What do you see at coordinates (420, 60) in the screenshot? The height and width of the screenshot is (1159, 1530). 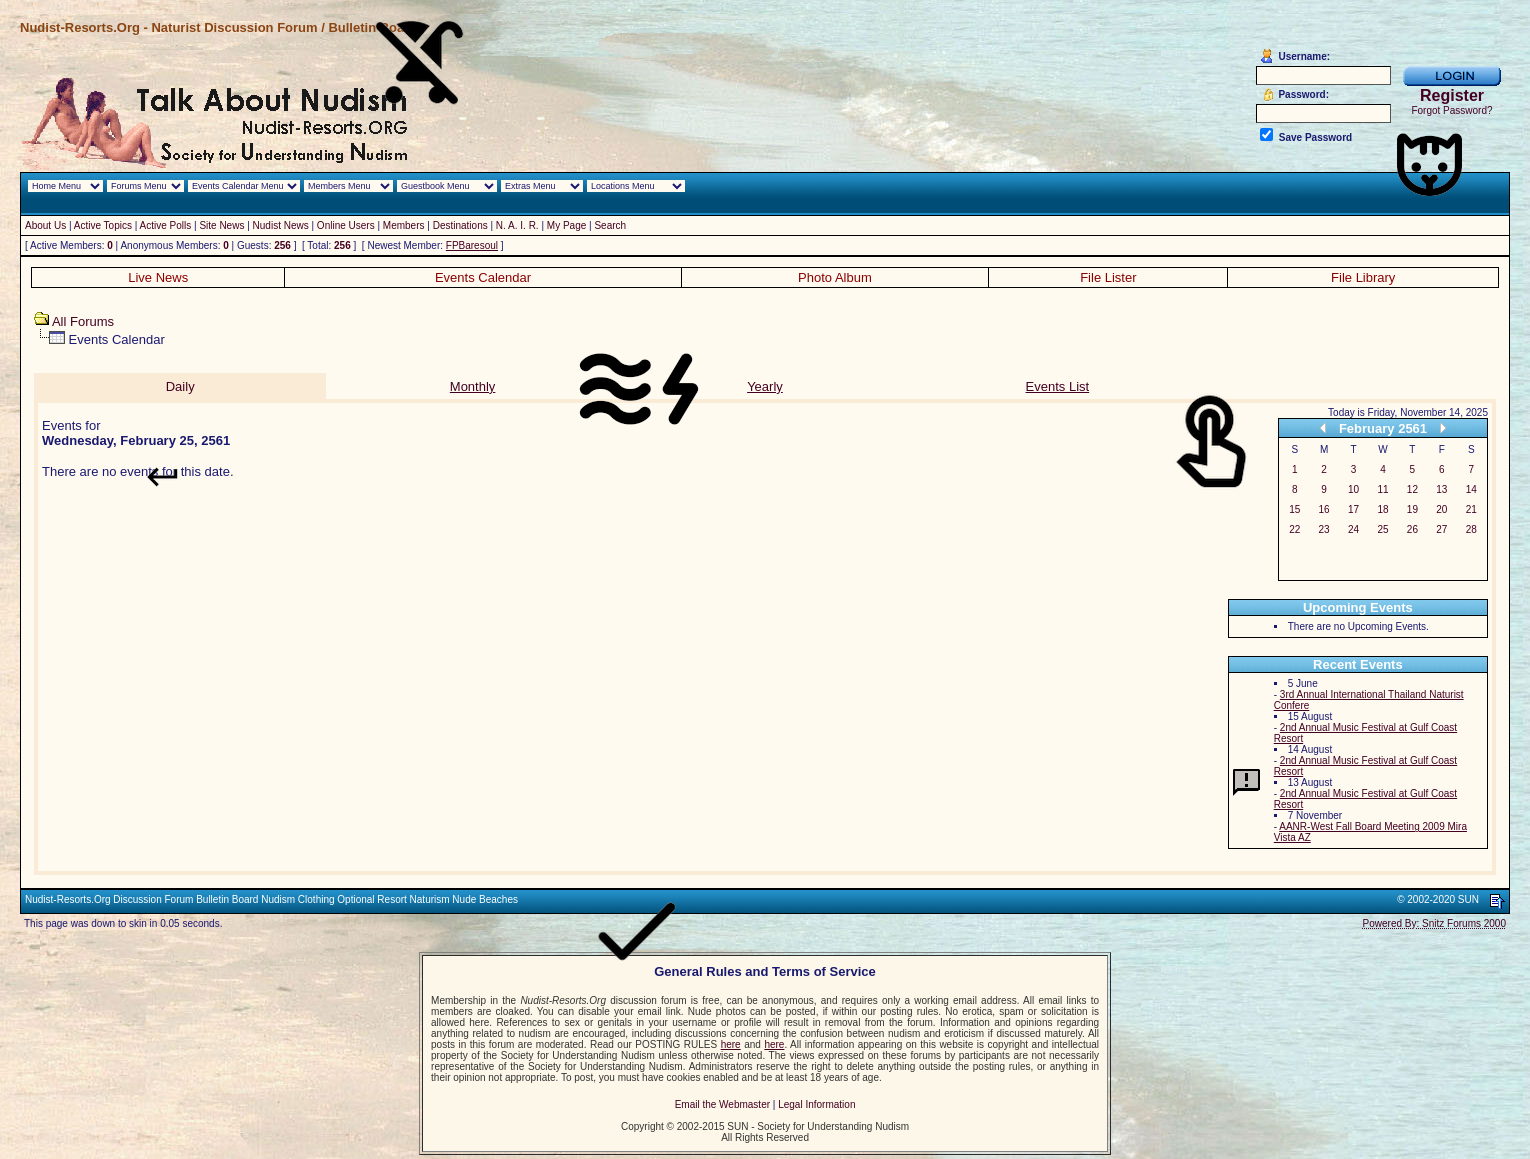 I see `indicates strollers are not permitted in this area` at bounding box center [420, 60].